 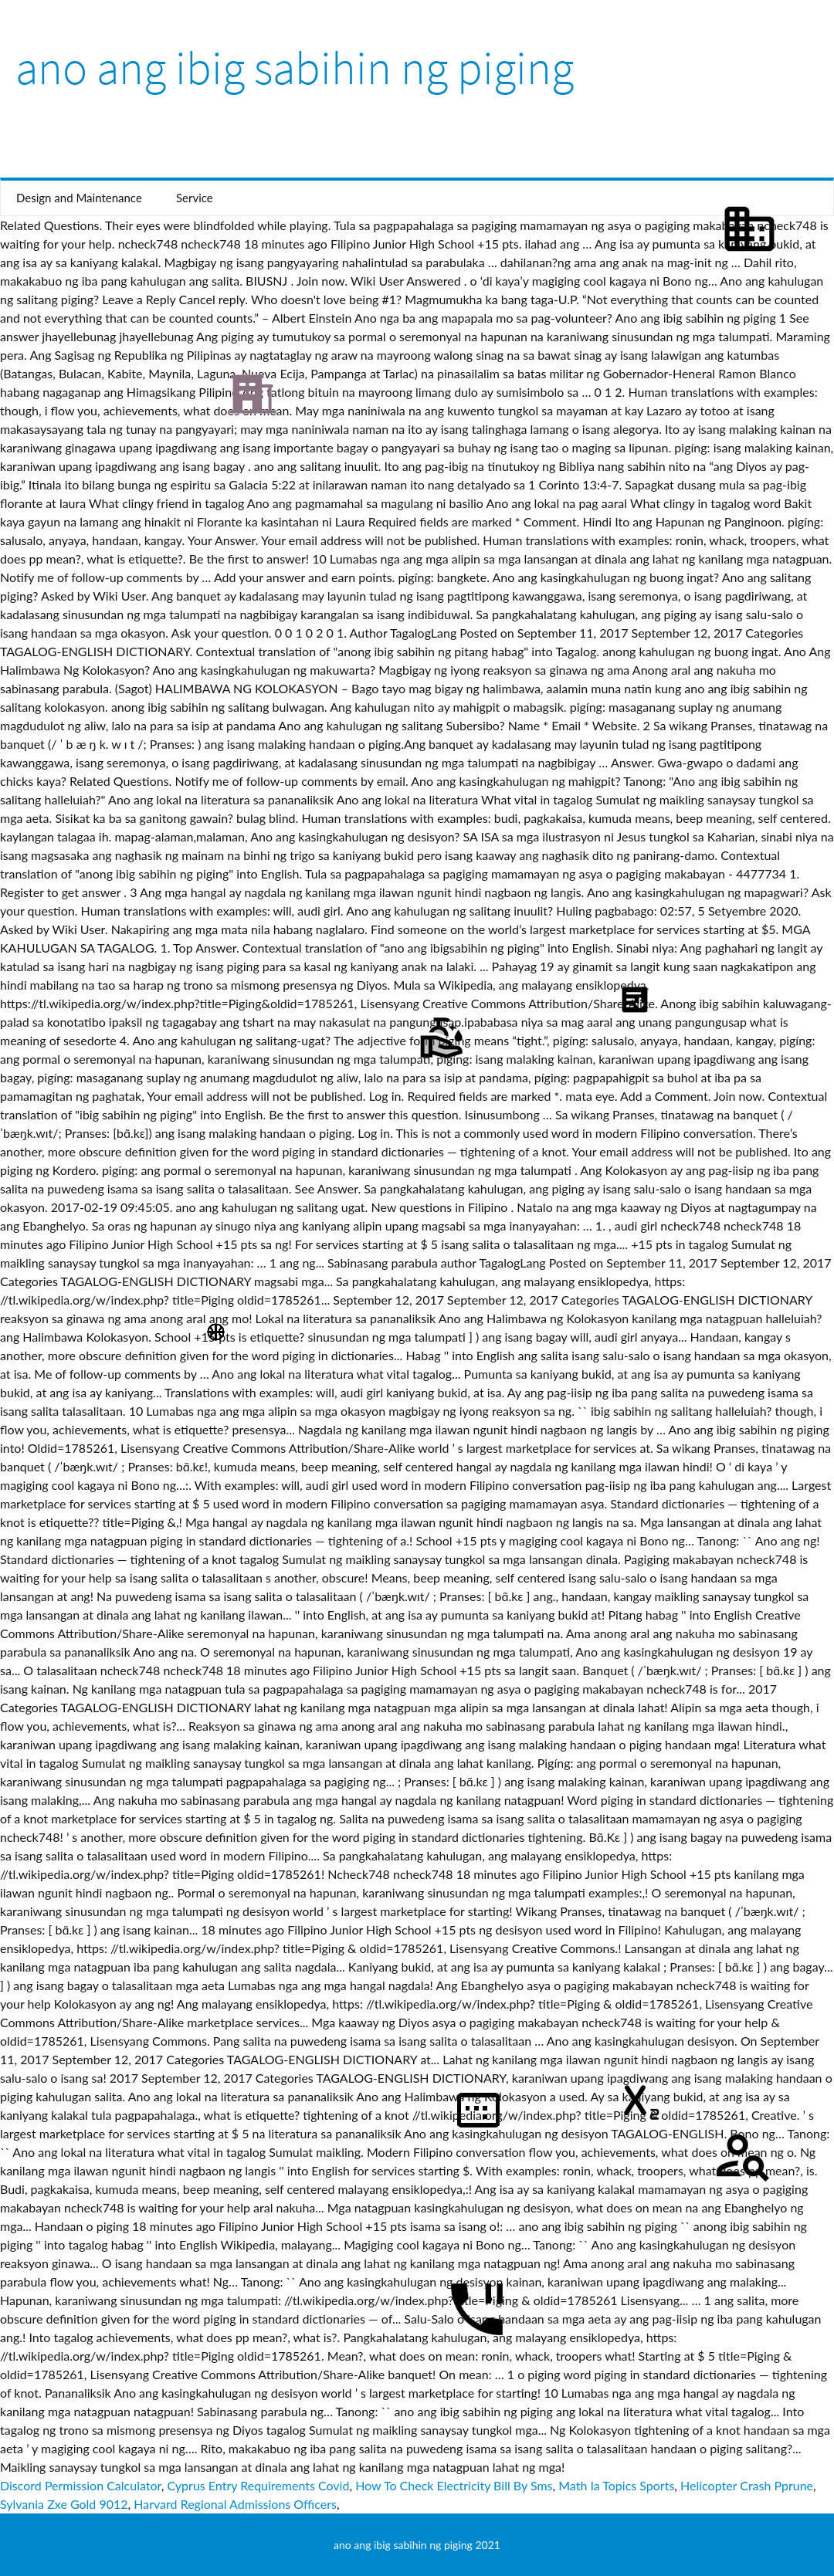 What do you see at coordinates (250, 394) in the screenshot?
I see `view office or workplace location` at bounding box center [250, 394].